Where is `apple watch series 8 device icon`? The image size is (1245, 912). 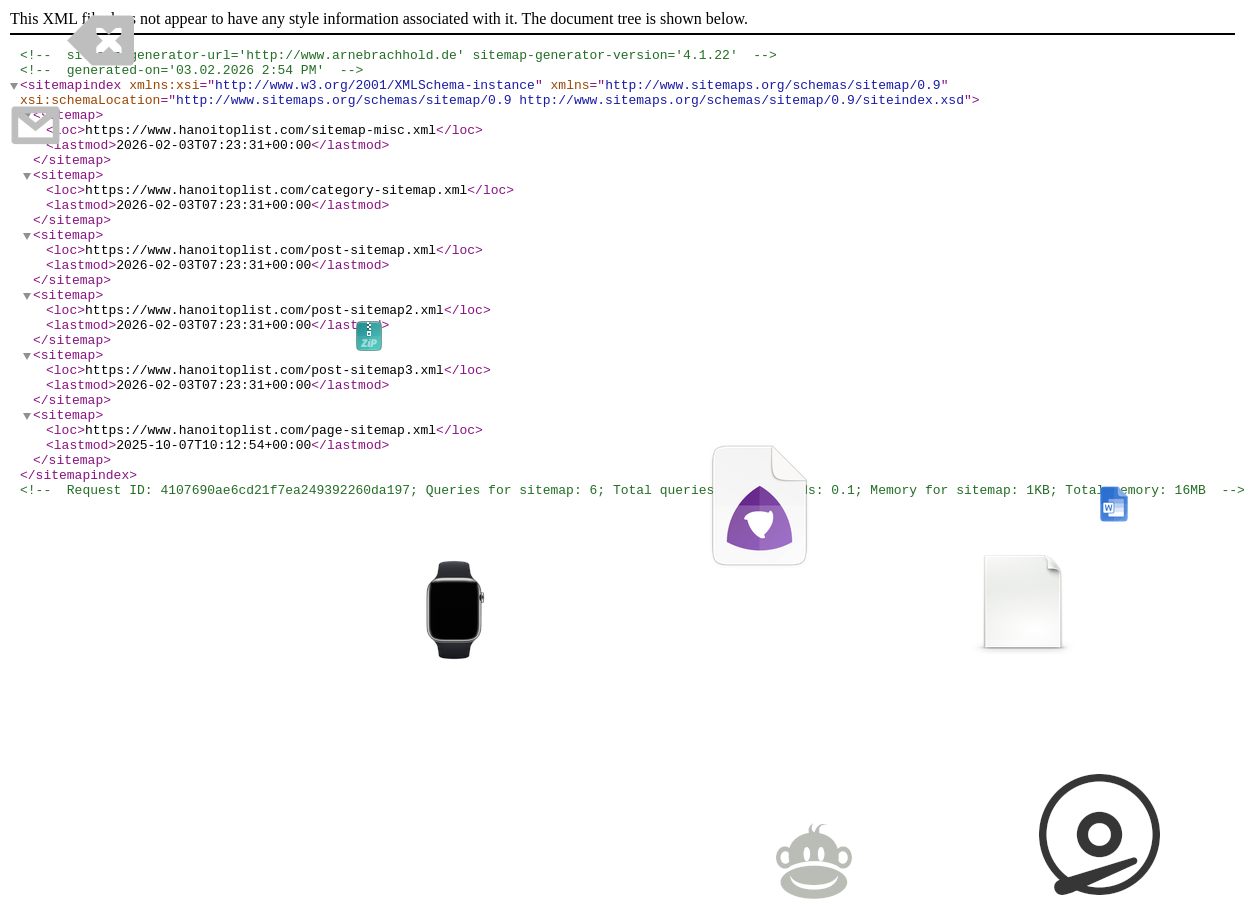 apple watch series 8 device icon is located at coordinates (454, 610).